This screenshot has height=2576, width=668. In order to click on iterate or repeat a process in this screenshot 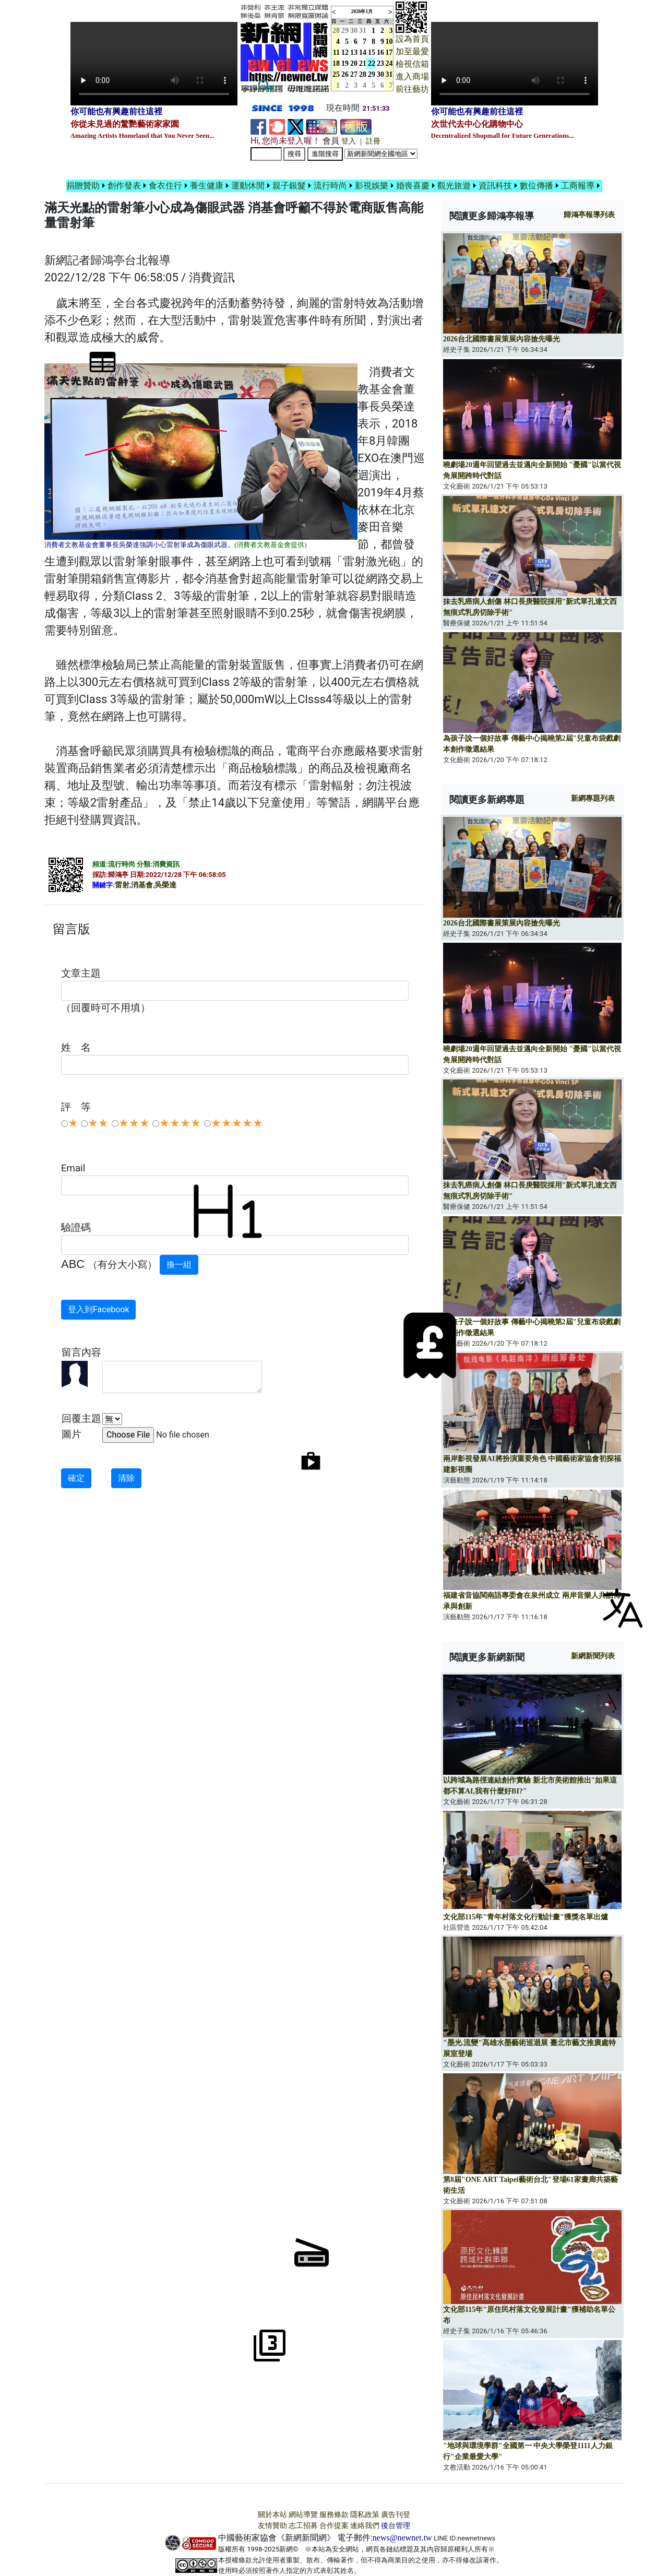, I will do `click(266, 85)`.